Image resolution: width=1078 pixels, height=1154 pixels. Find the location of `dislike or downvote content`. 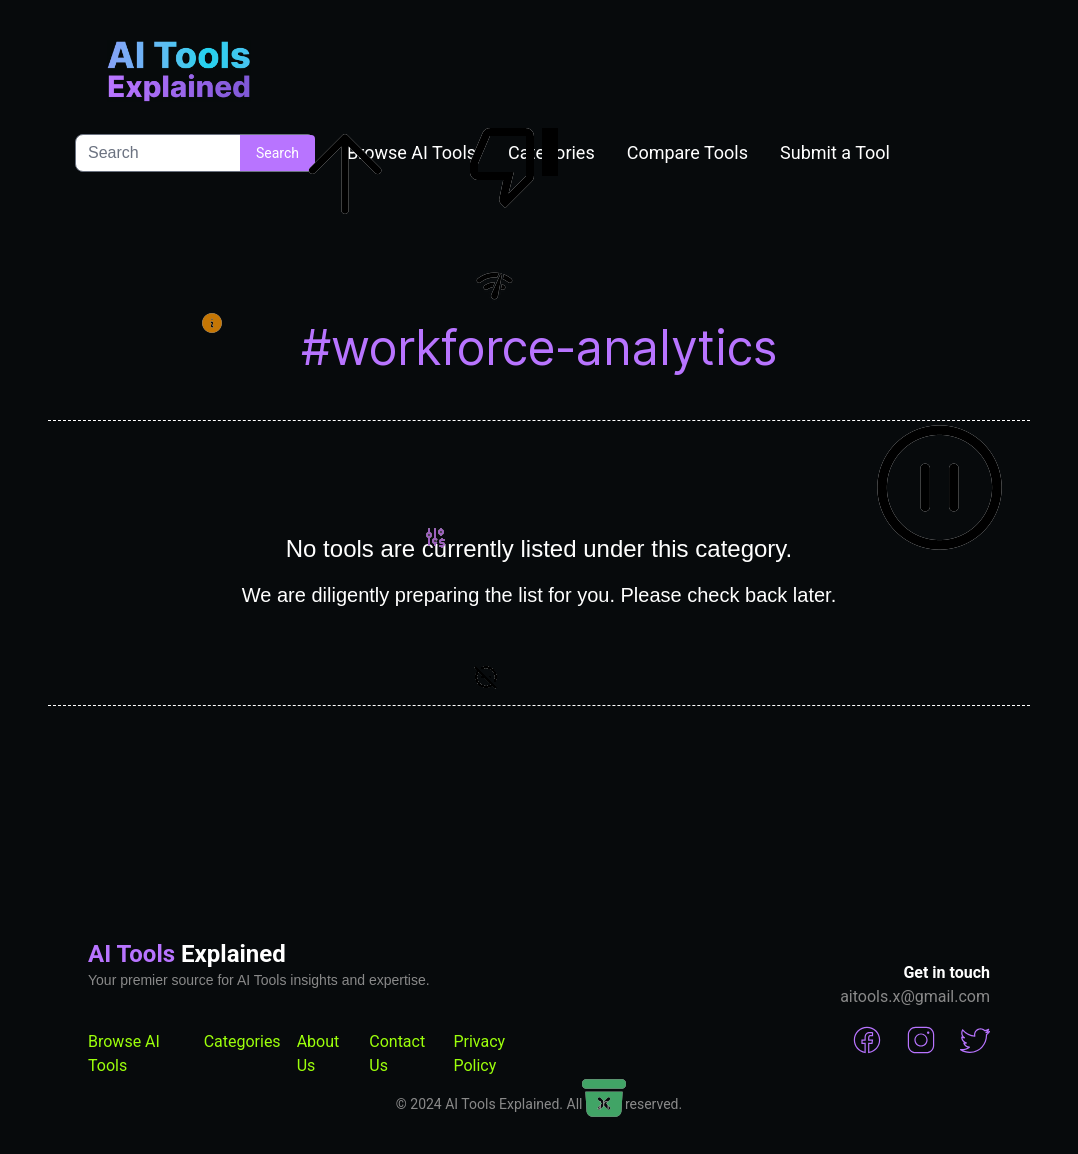

dislike or downvote content is located at coordinates (514, 164).